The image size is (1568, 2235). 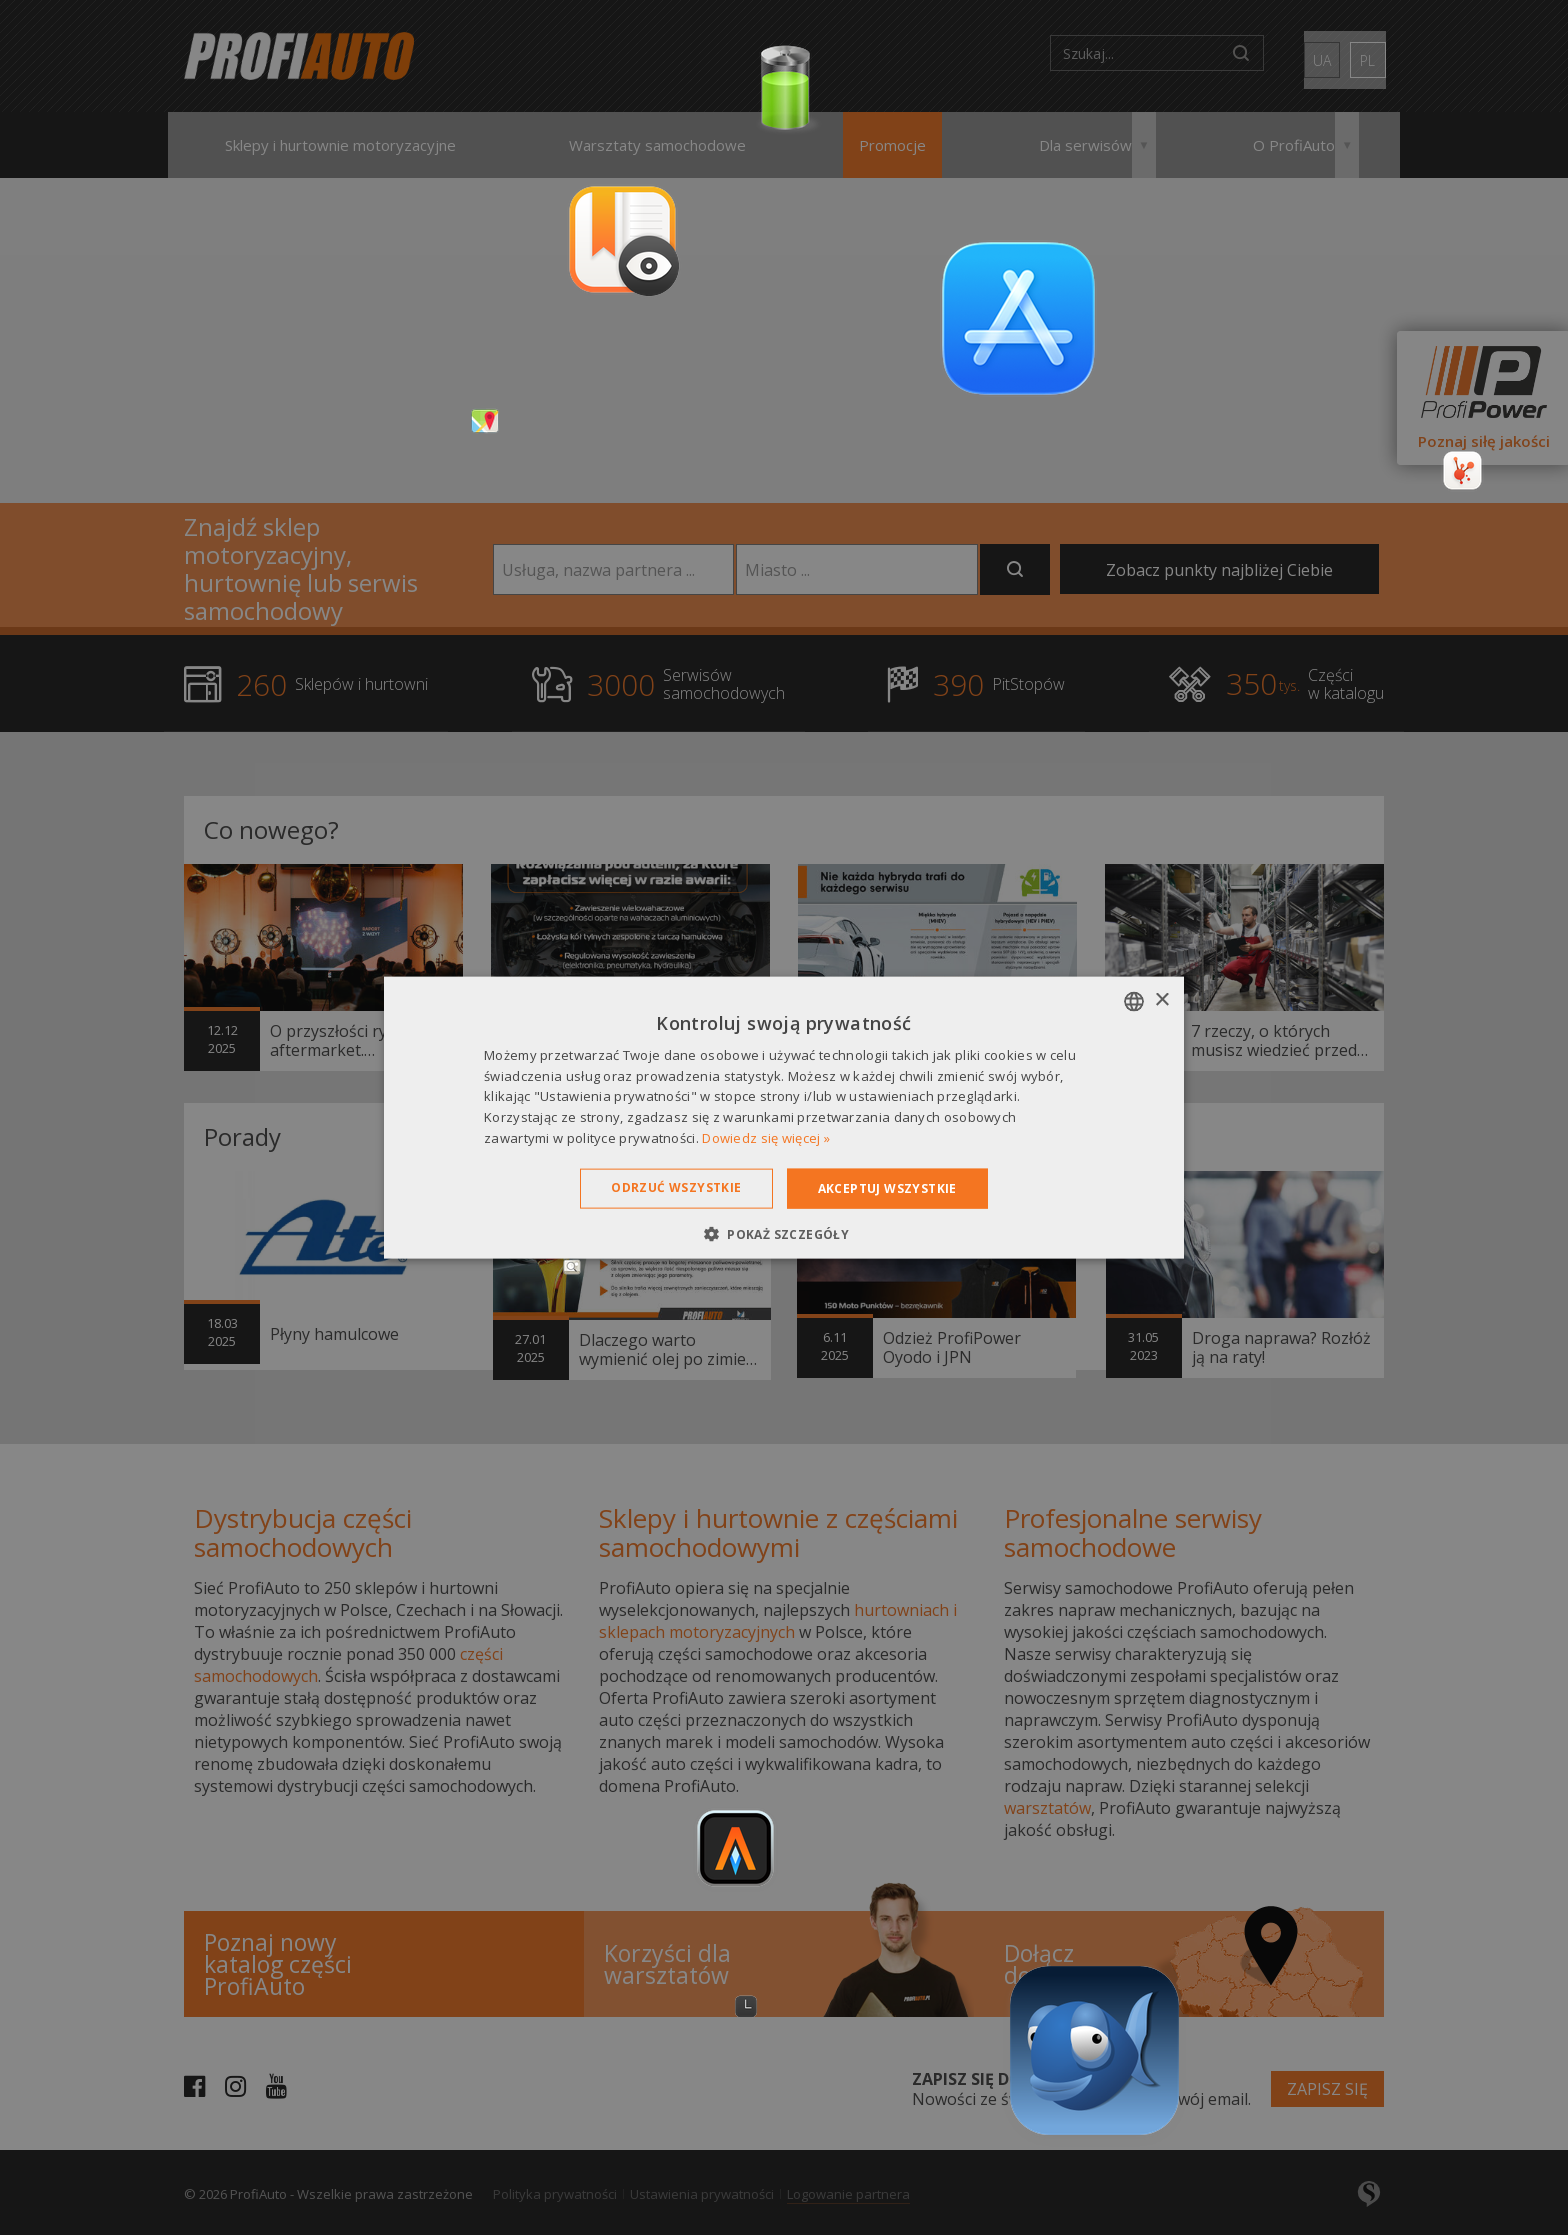 I want to click on launch alacritty terminal emulator, so click(x=735, y=1848).